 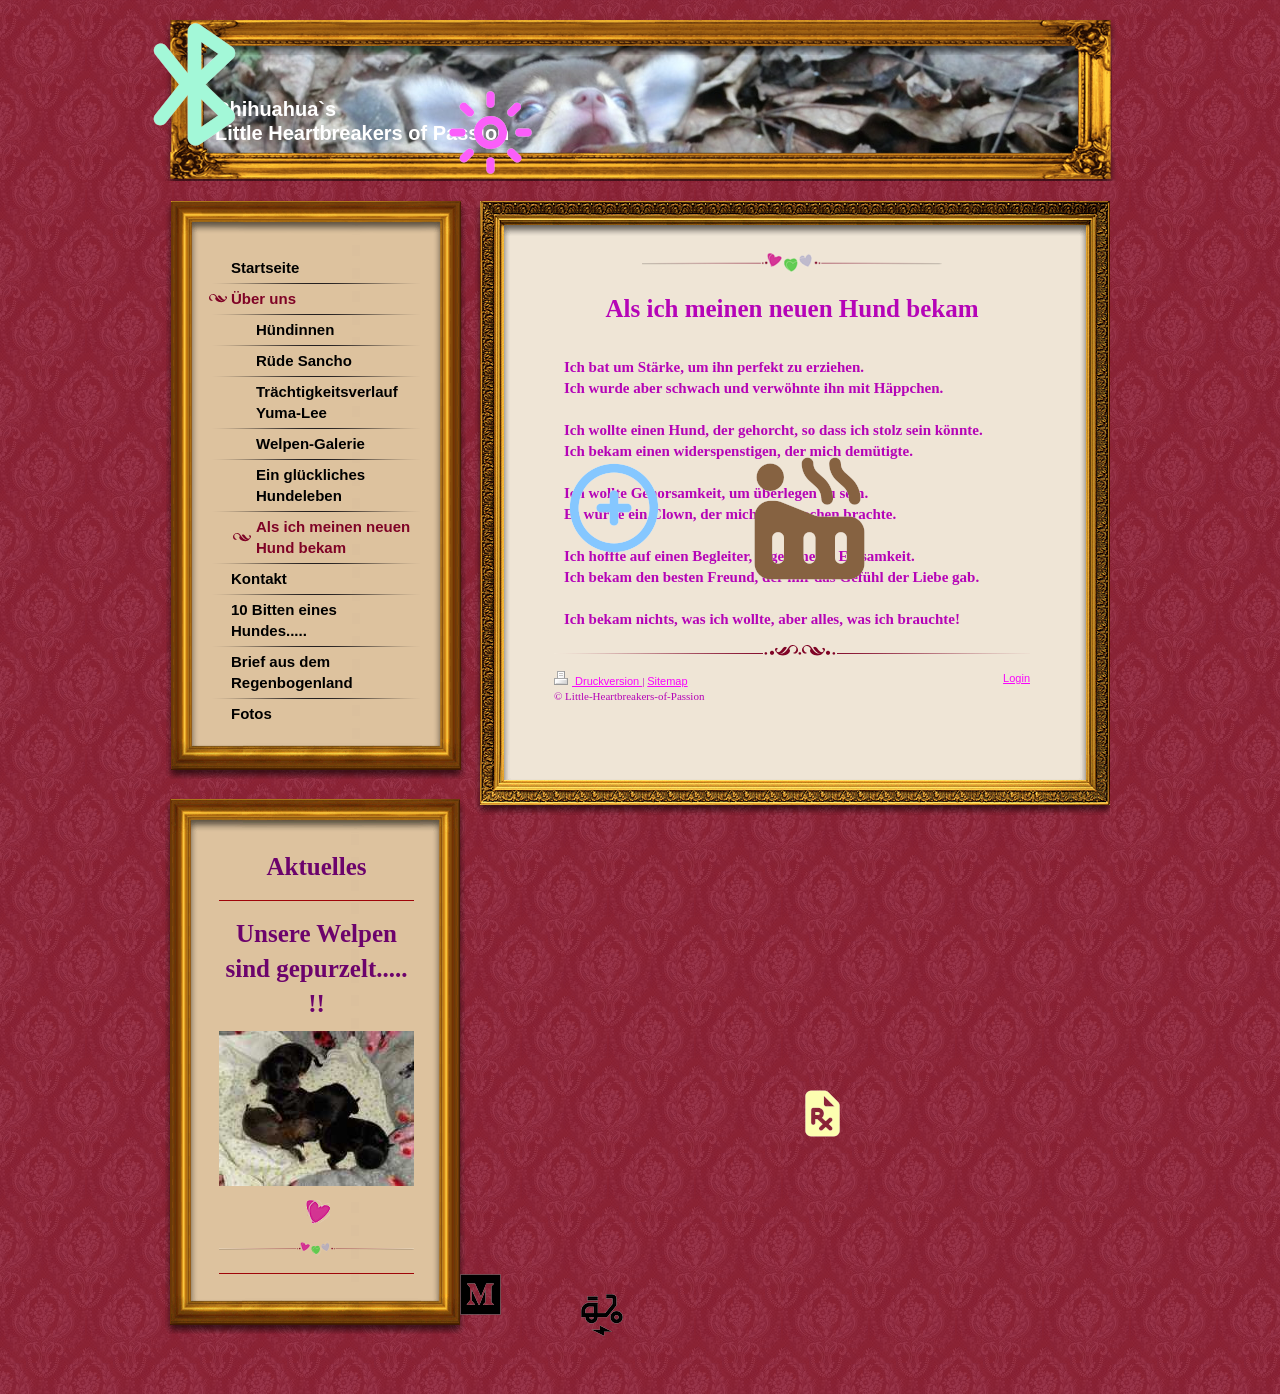 What do you see at coordinates (602, 1313) in the screenshot?
I see `select electric moped as transportation mode` at bounding box center [602, 1313].